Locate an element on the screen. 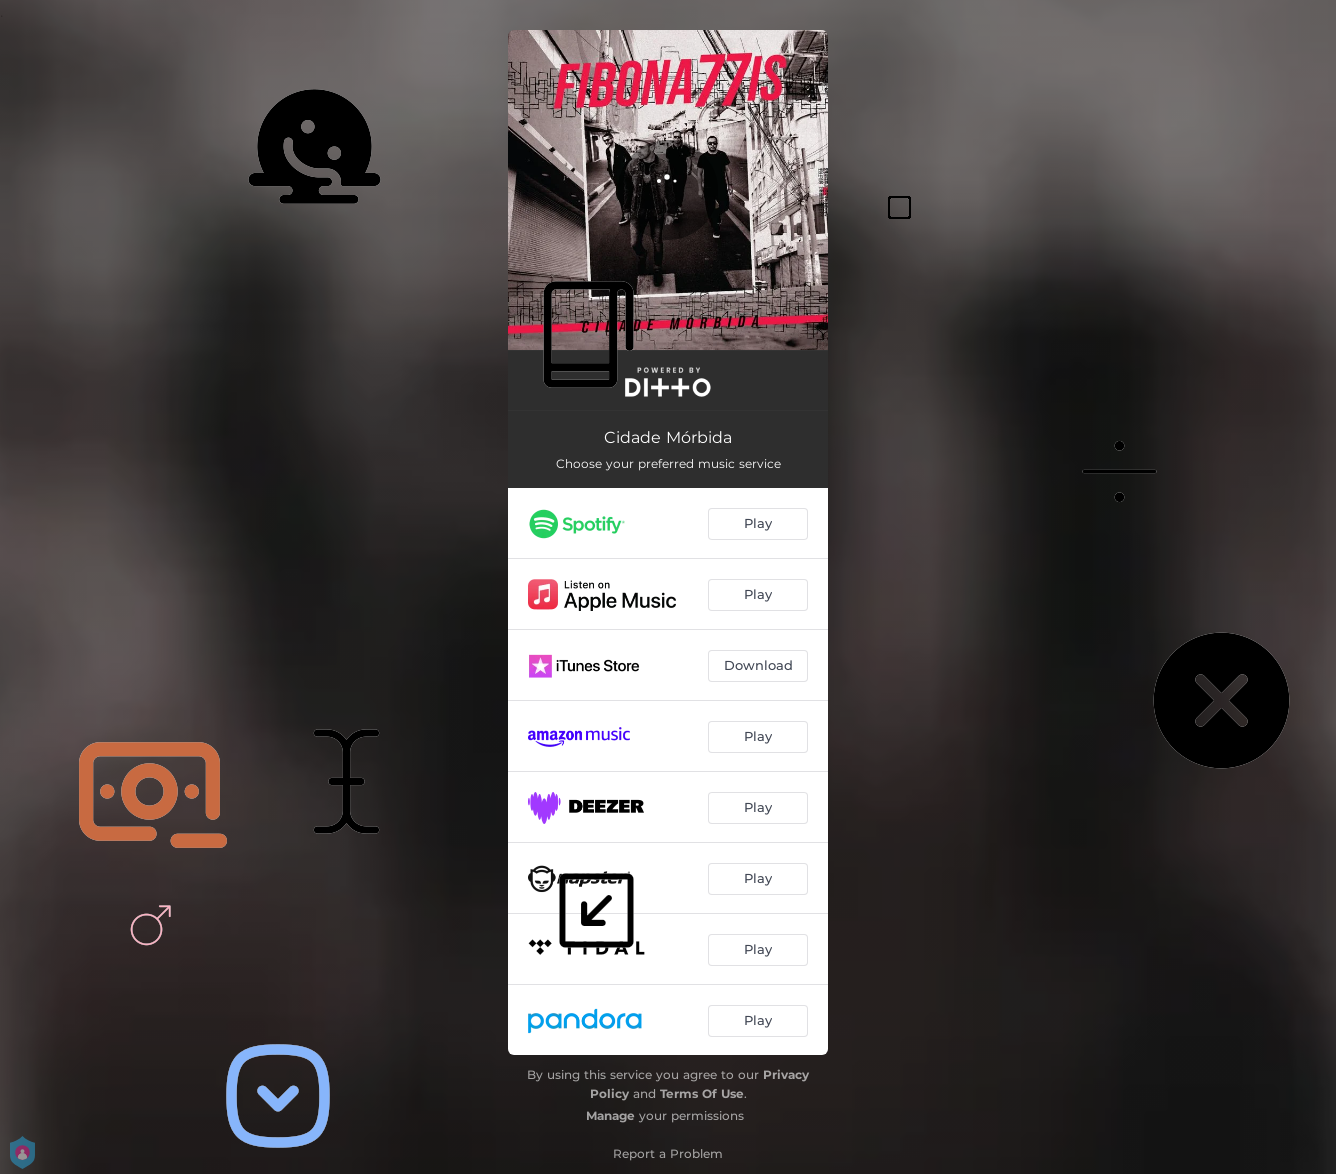 This screenshot has width=1336, height=1174. view towel or linen amenities is located at coordinates (584, 334).